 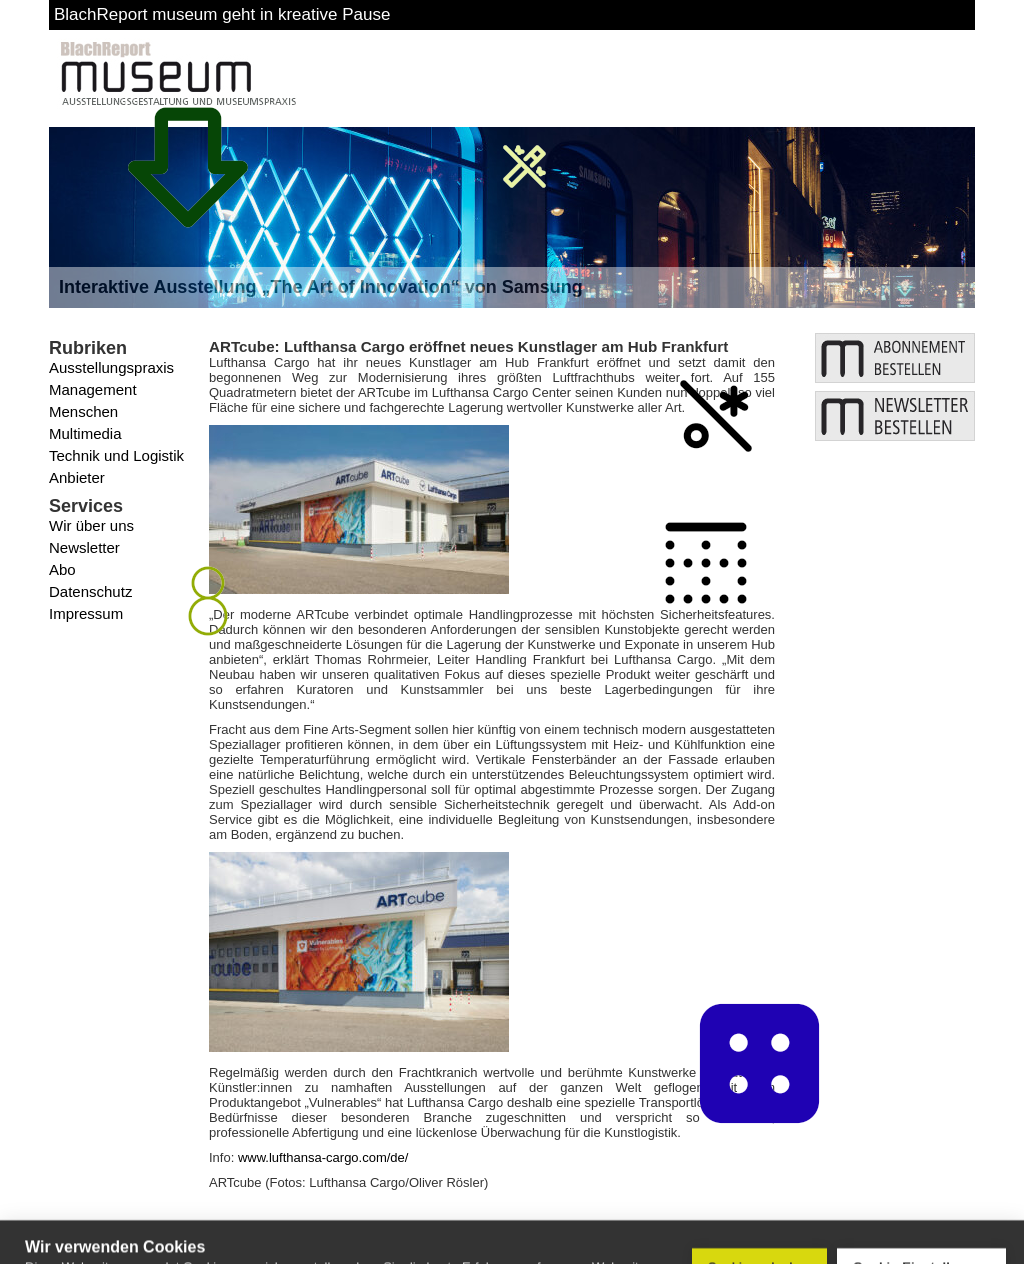 What do you see at coordinates (524, 166) in the screenshot?
I see `disable magic wand or auto-enhance feature` at bounding box center [524, 166].